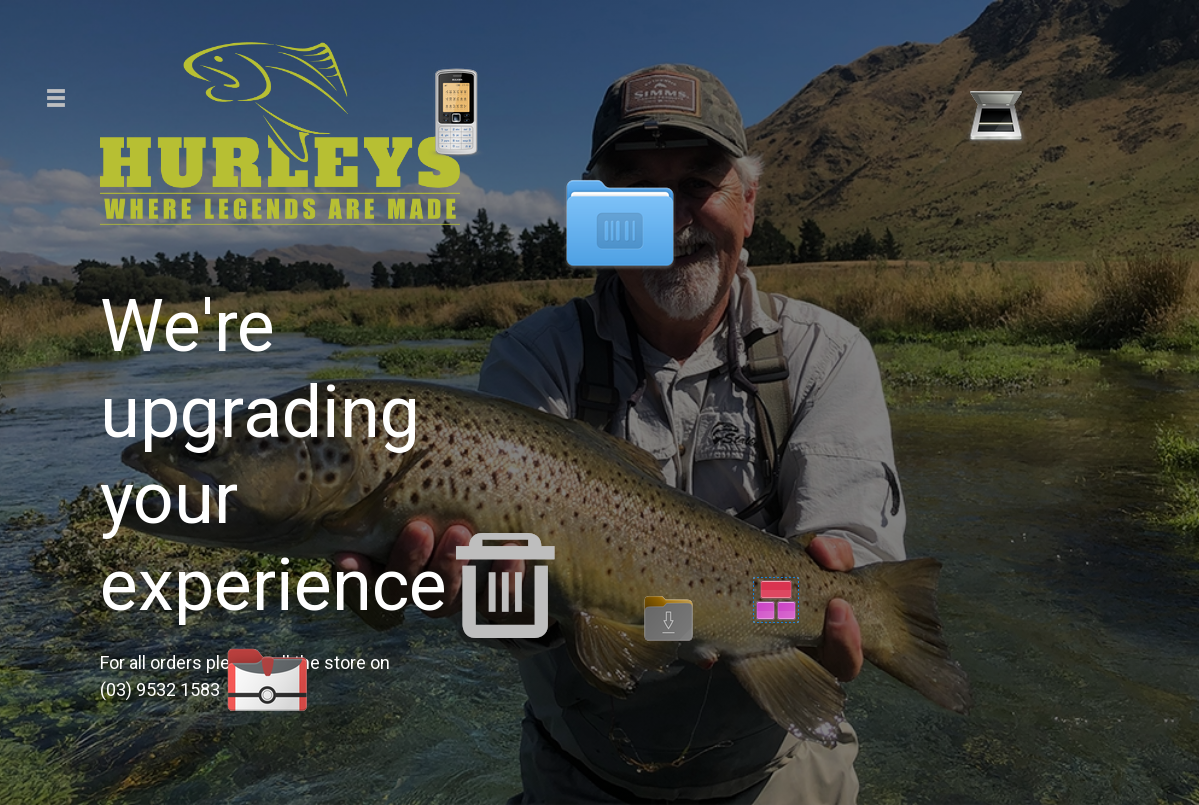 The width and height of the screenshot is (1199, 805). What do you see at coordinates (56, 98) in the screenshot?
I see `justify text to fill both margins` at bounding box center [56, 98].